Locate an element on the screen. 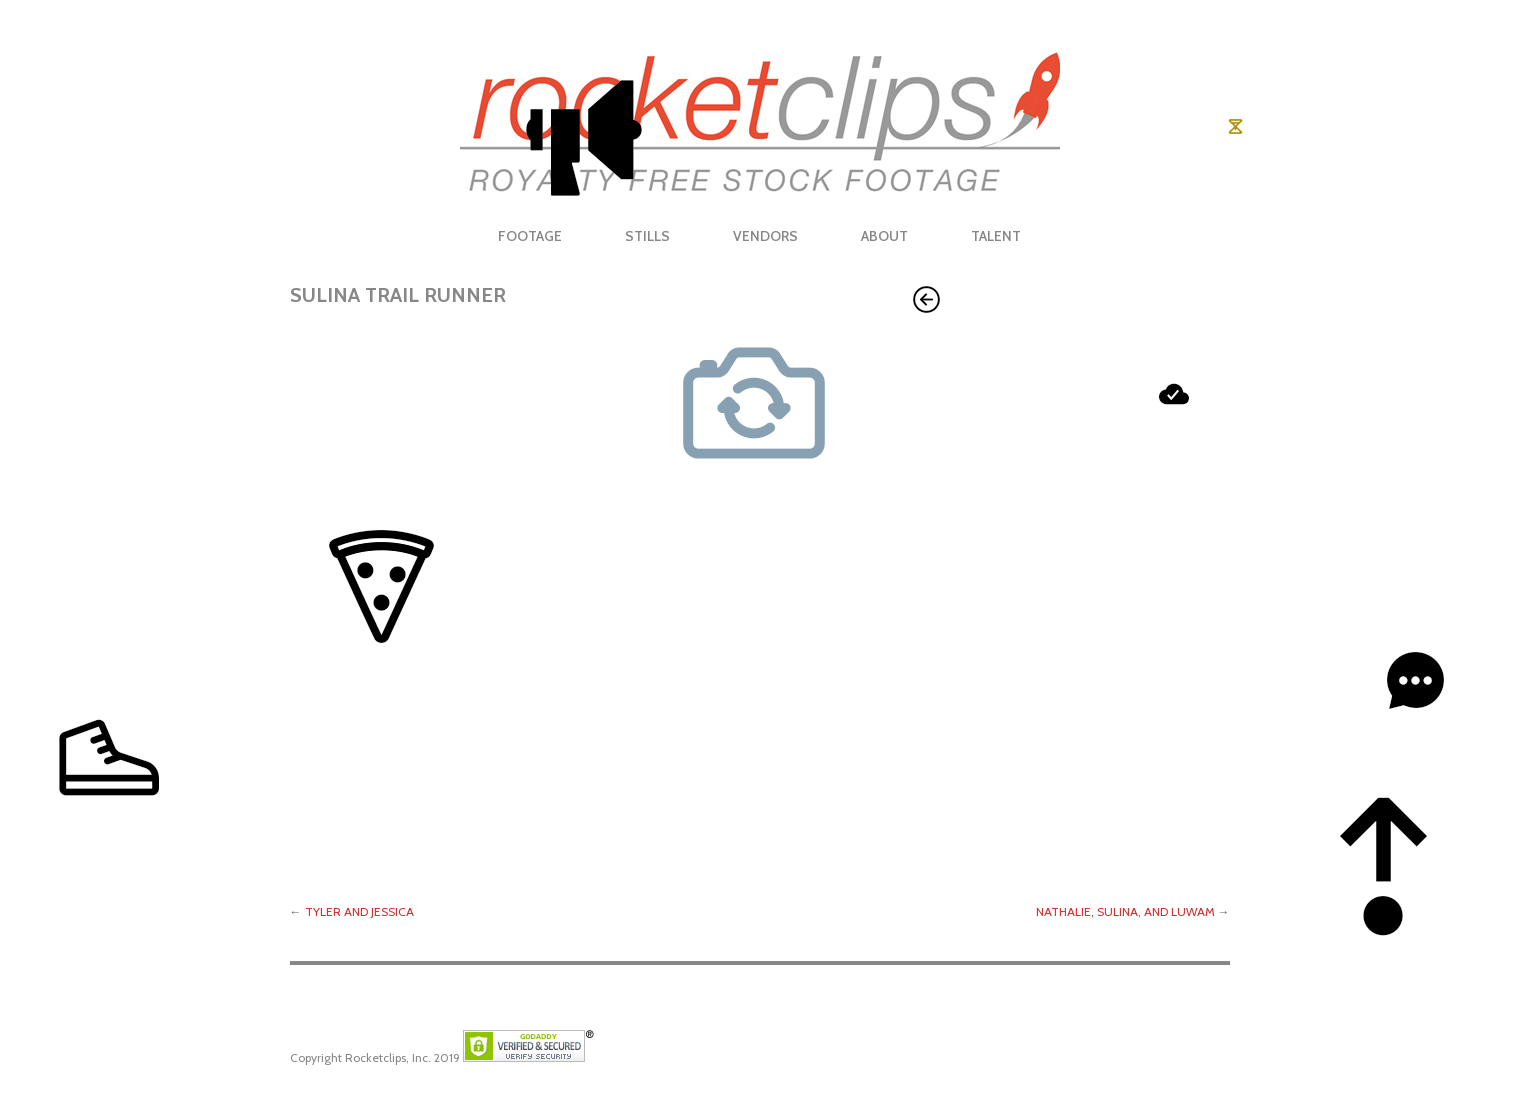 This screenshot has width=1519, height=1097. access footwear or shoe category is located at coordinates (104, 761).